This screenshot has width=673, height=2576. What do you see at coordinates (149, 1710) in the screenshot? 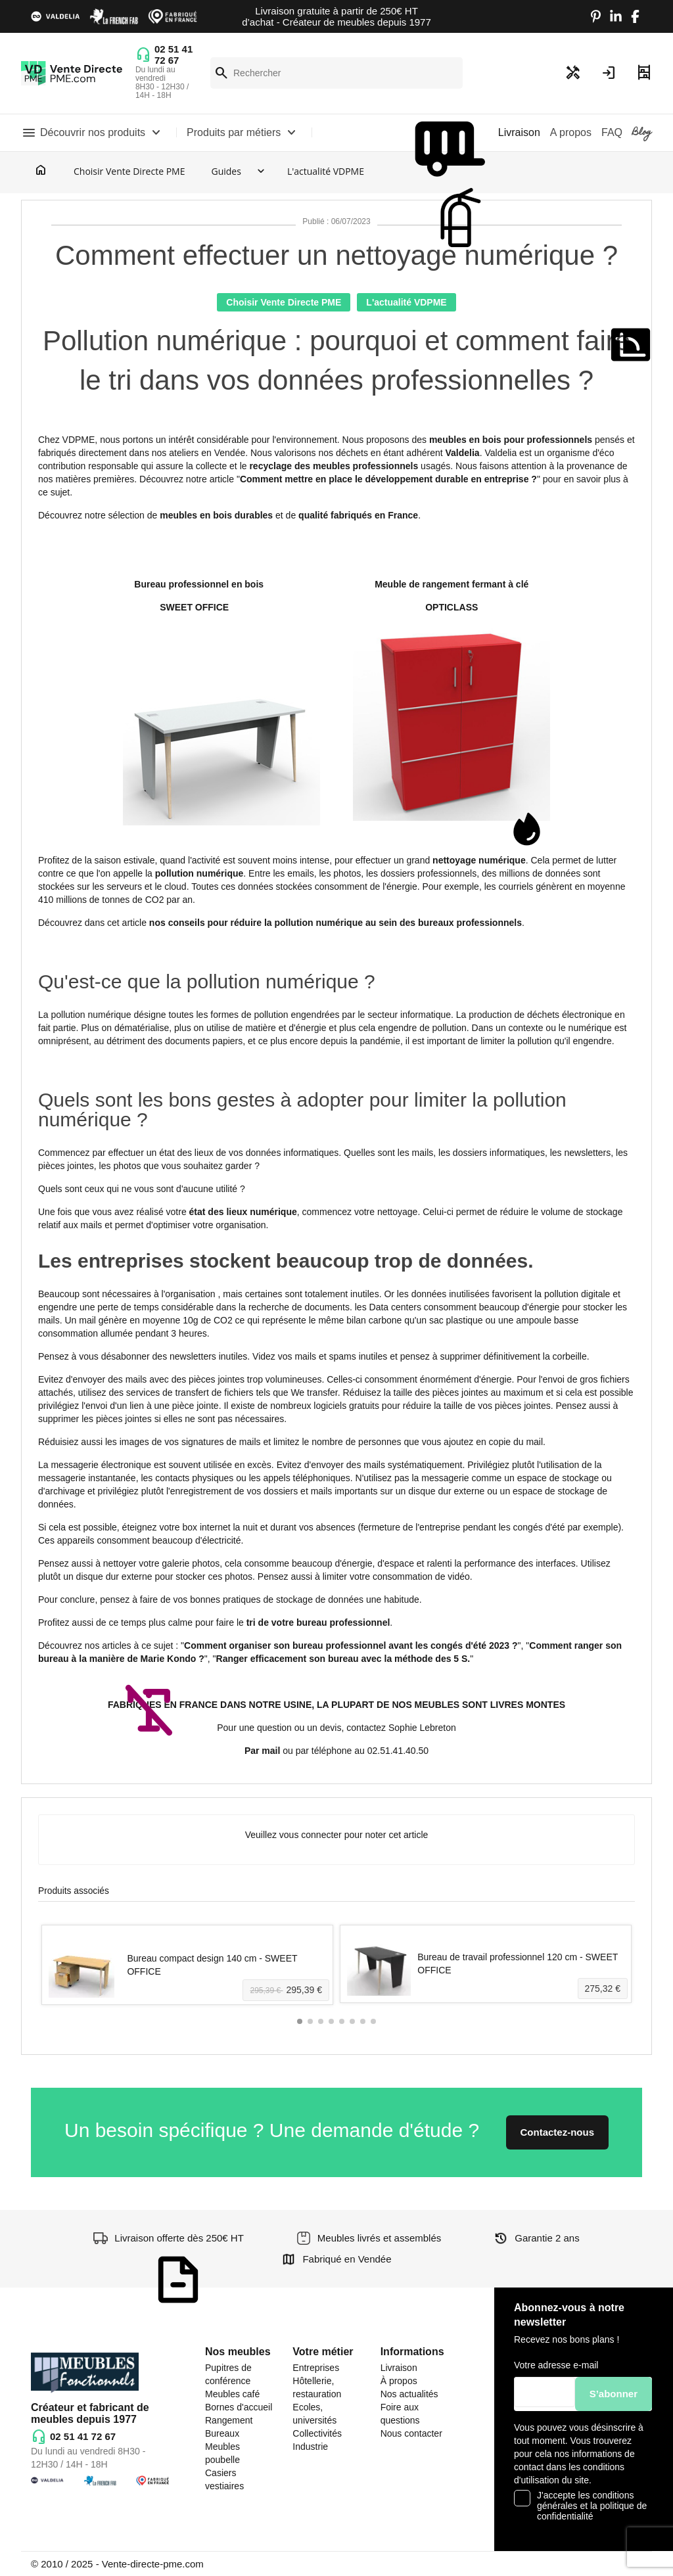
I see `disable text formatting` at bounding box center [149, 1710].